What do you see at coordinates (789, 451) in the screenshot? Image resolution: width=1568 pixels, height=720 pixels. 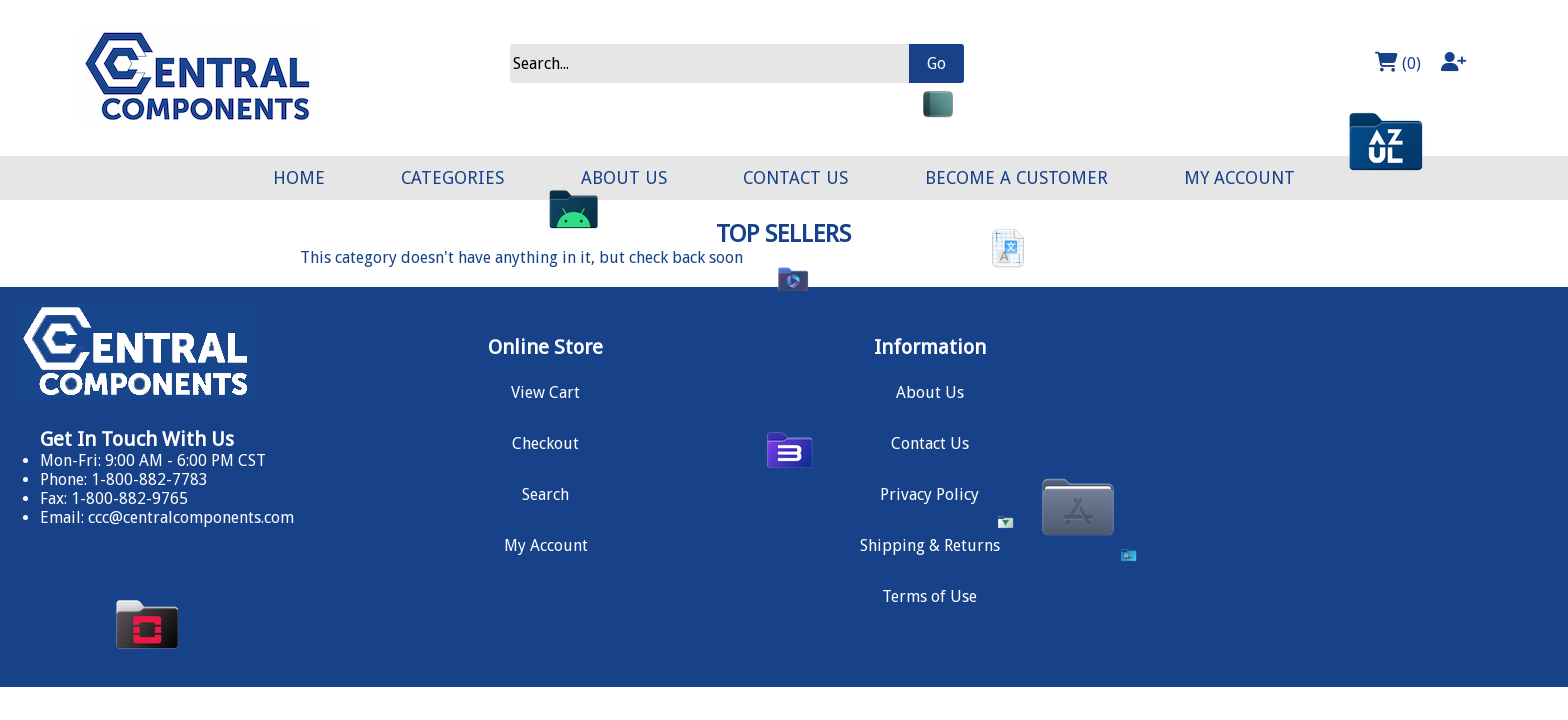 I see `rpcs3 emulator folder` at bounding box center [789, 451].